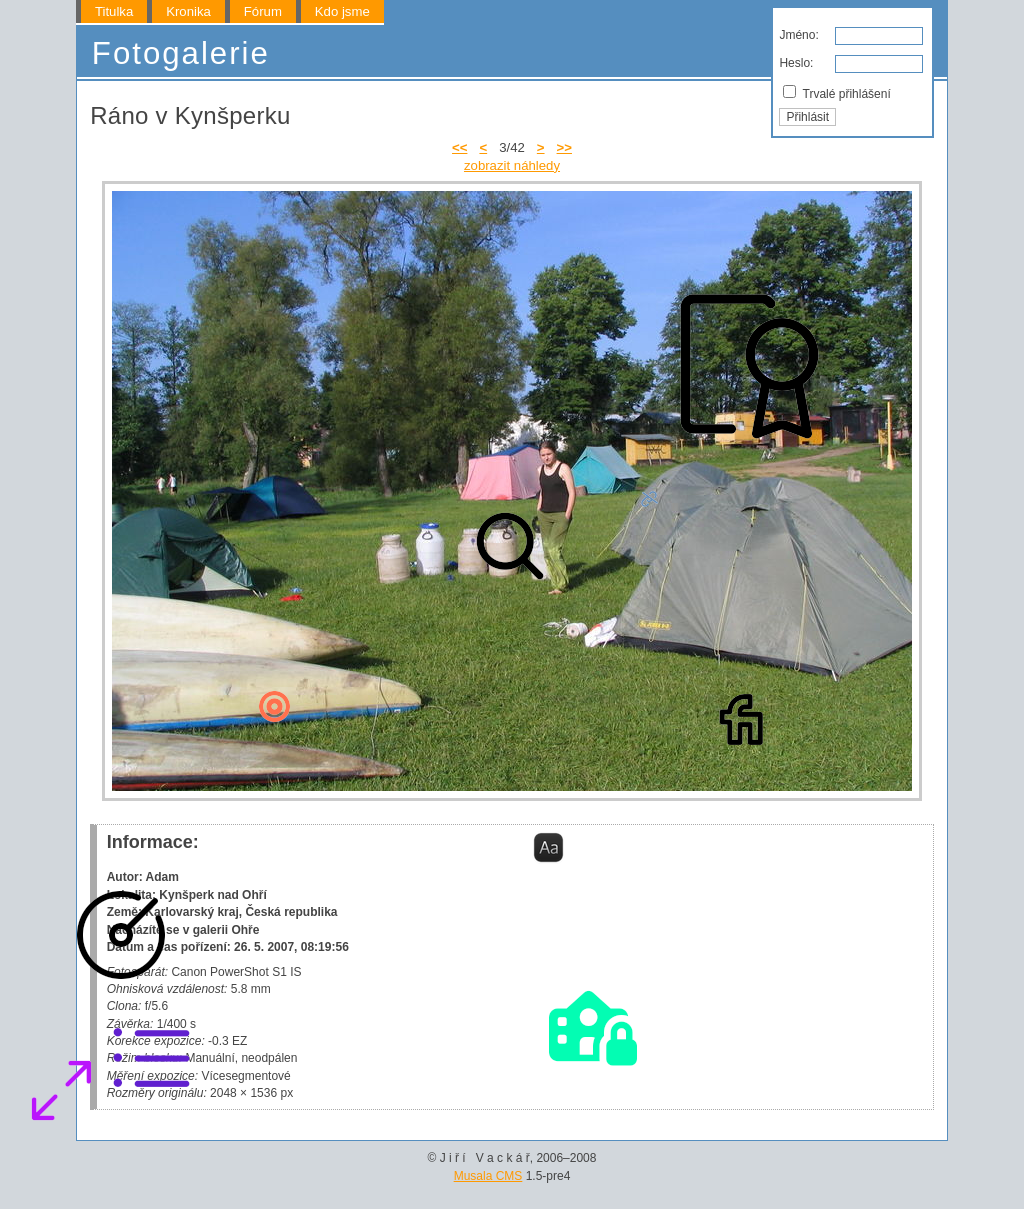 This screenshot has width=1024, height=1209. I want to click on remove or break a hyperlink, so click(649, 499).